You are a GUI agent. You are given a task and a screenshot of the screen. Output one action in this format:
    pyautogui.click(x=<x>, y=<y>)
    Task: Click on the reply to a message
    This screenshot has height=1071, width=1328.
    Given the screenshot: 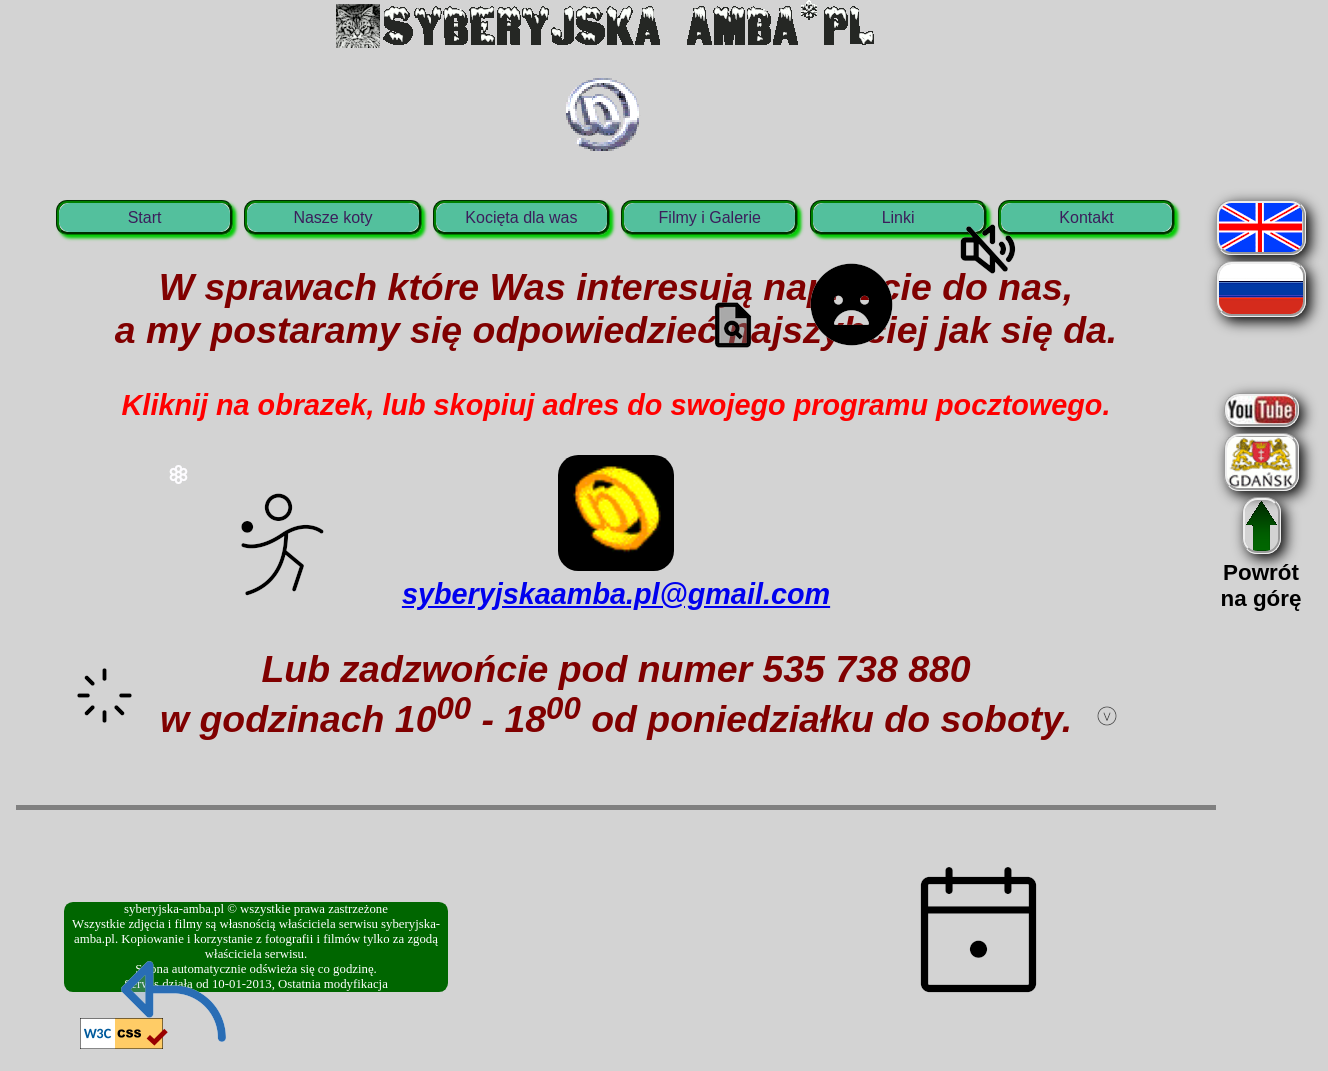 What is the action you would take?
    pyautogui.click(x=173, y=1001)
    